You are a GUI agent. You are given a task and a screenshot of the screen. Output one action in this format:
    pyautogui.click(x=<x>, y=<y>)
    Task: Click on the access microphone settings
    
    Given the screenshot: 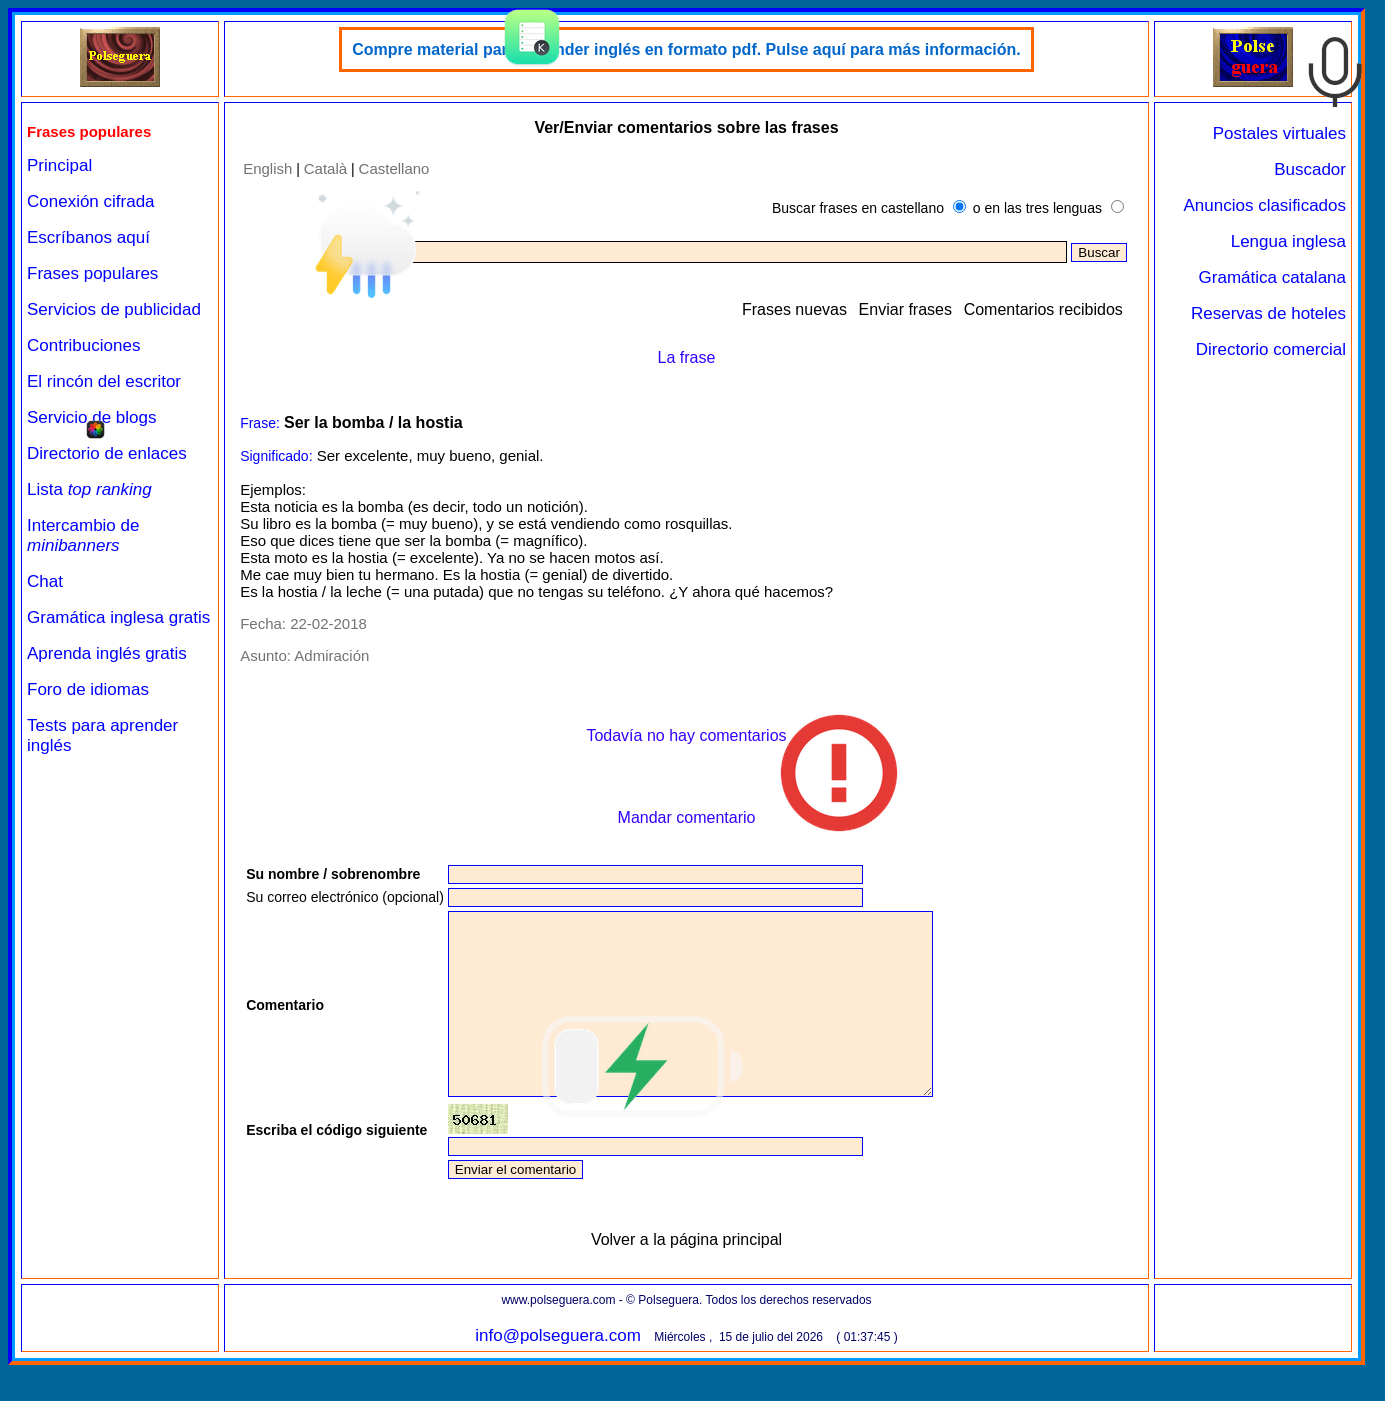 What is the action you would take?
    pyautogui.click(x=1335, y=72)
    